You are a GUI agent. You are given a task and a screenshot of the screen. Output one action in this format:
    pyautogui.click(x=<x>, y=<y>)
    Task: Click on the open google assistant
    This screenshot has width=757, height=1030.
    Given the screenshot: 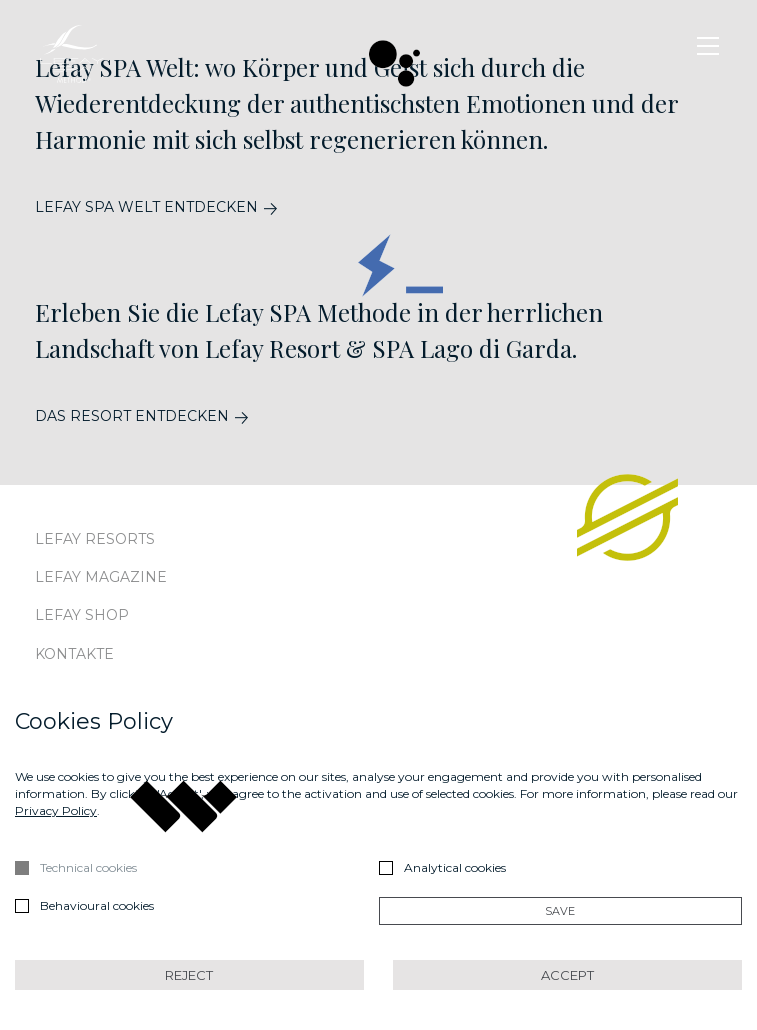 What is the action you would take?
    pyautogui.click(x=394, y=63)
    